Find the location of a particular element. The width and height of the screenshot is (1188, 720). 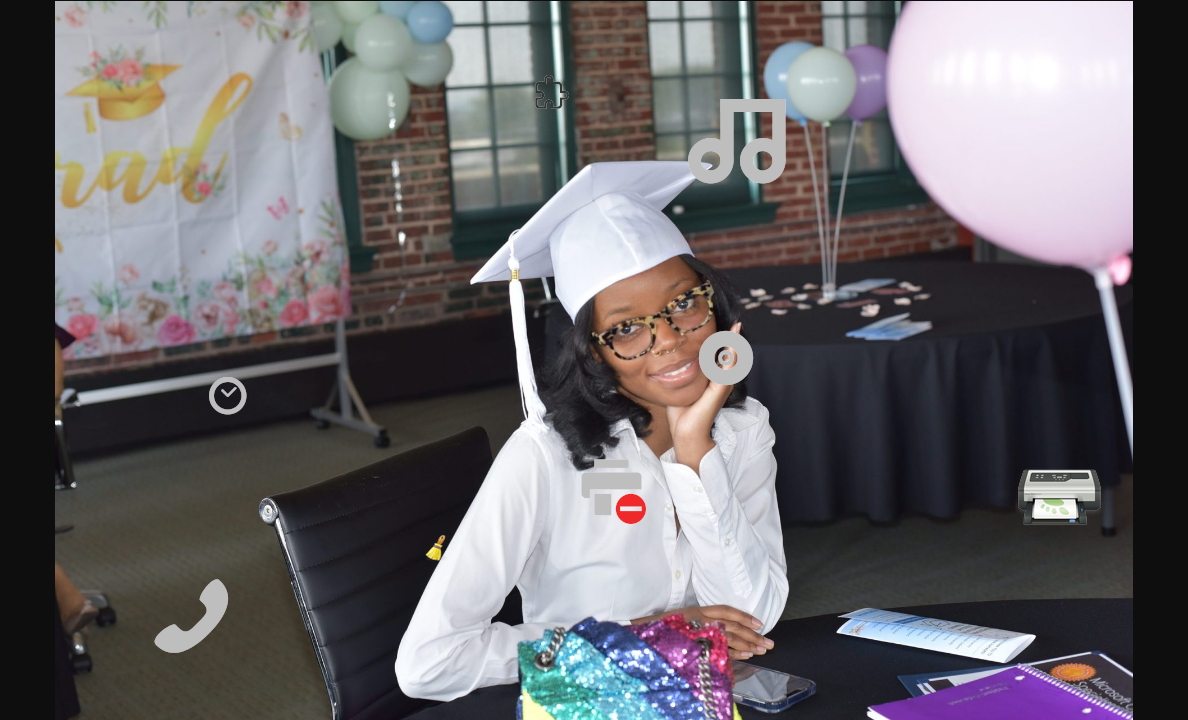

start a phone call is located at coordinates (191, 616).